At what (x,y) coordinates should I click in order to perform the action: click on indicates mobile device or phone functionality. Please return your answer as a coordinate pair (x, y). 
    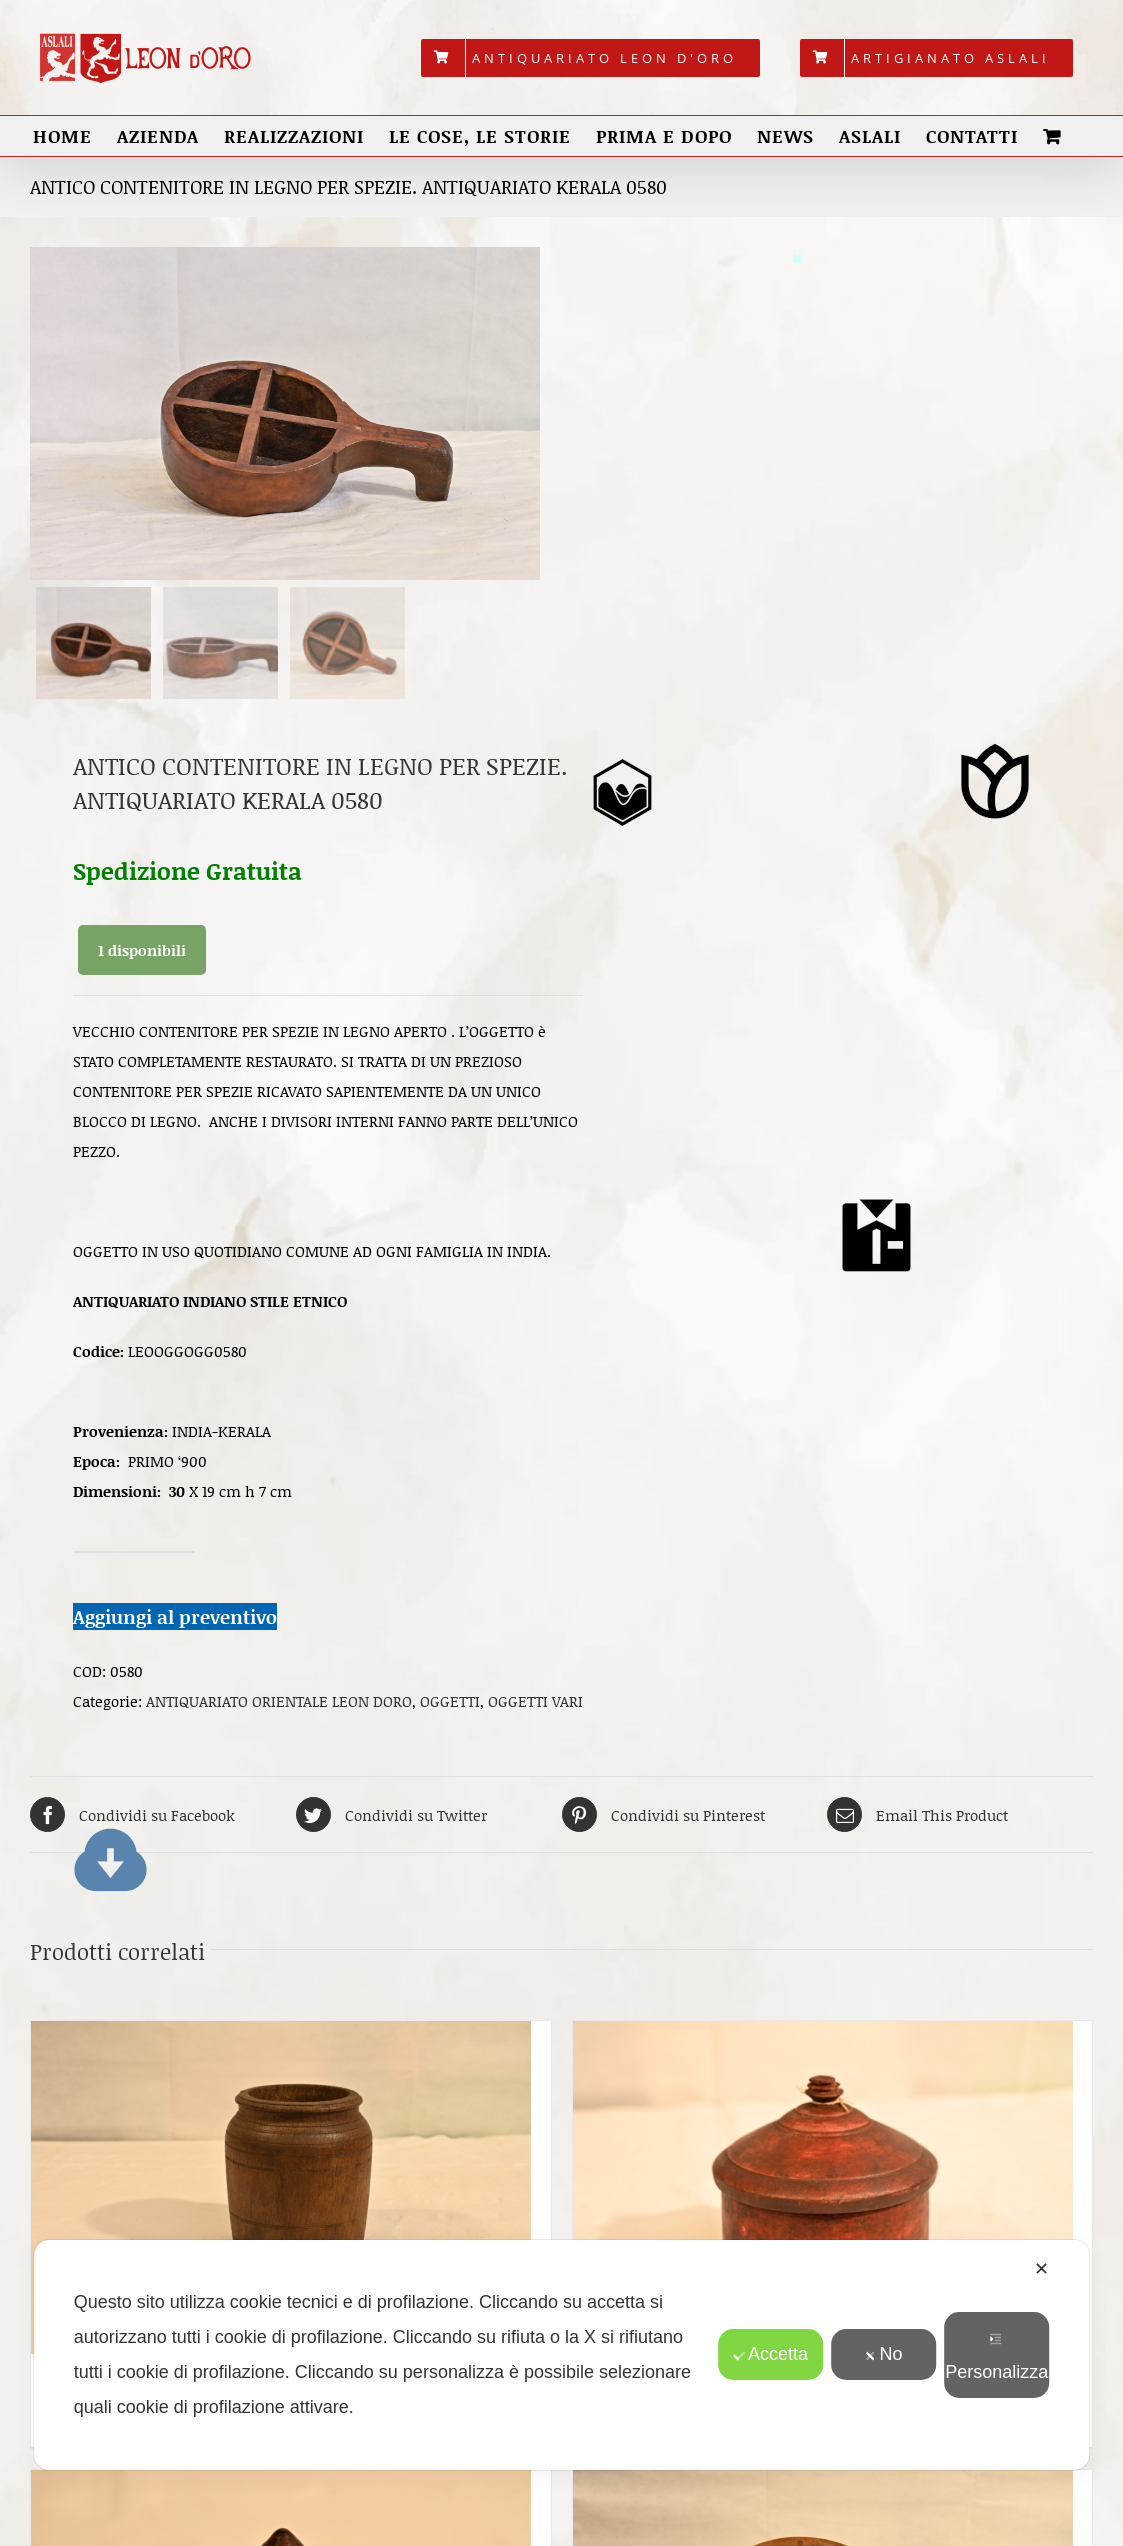
    Looking at the image, I should click on (798, 257).